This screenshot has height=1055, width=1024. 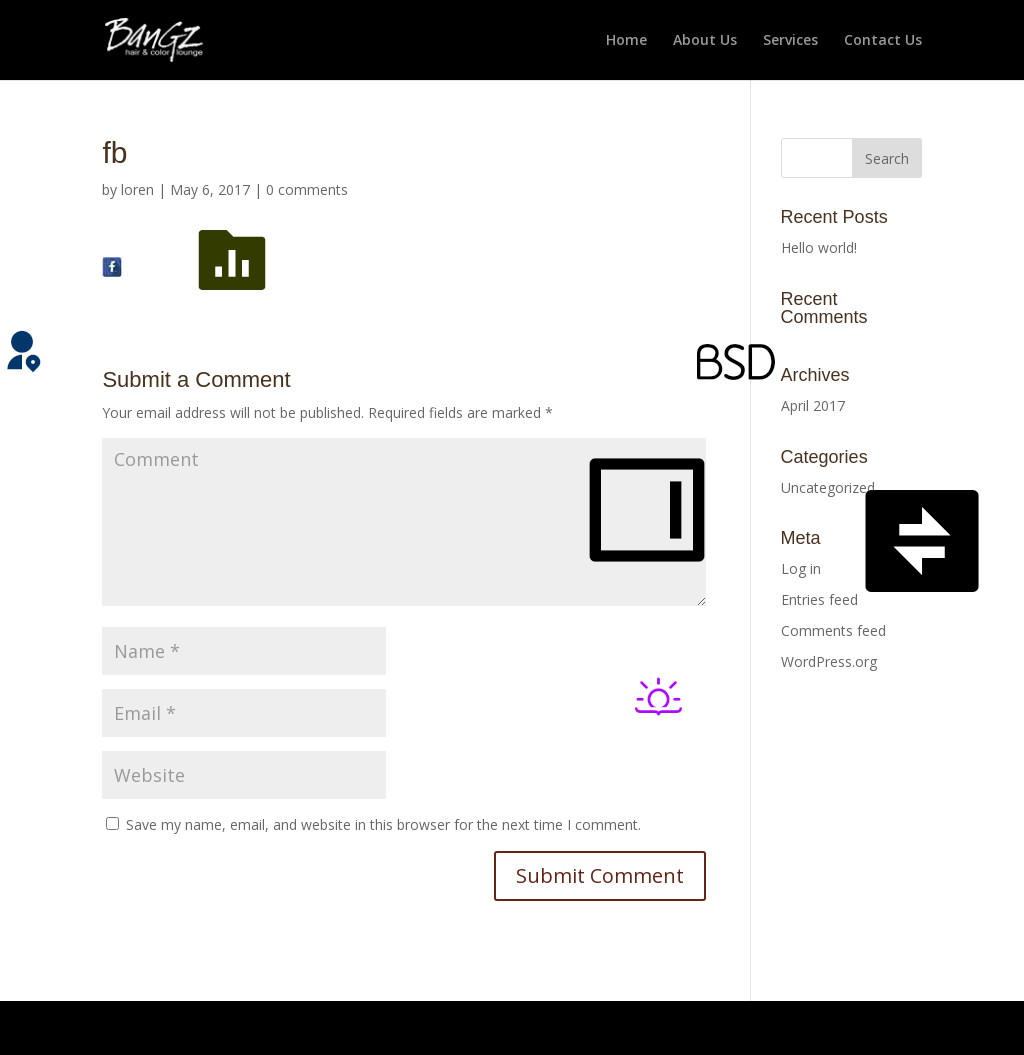 What do you see at coordinates (232, 260) in the screenshot?
I see `open analytics or reports folder` at bounding box center [232, 260].